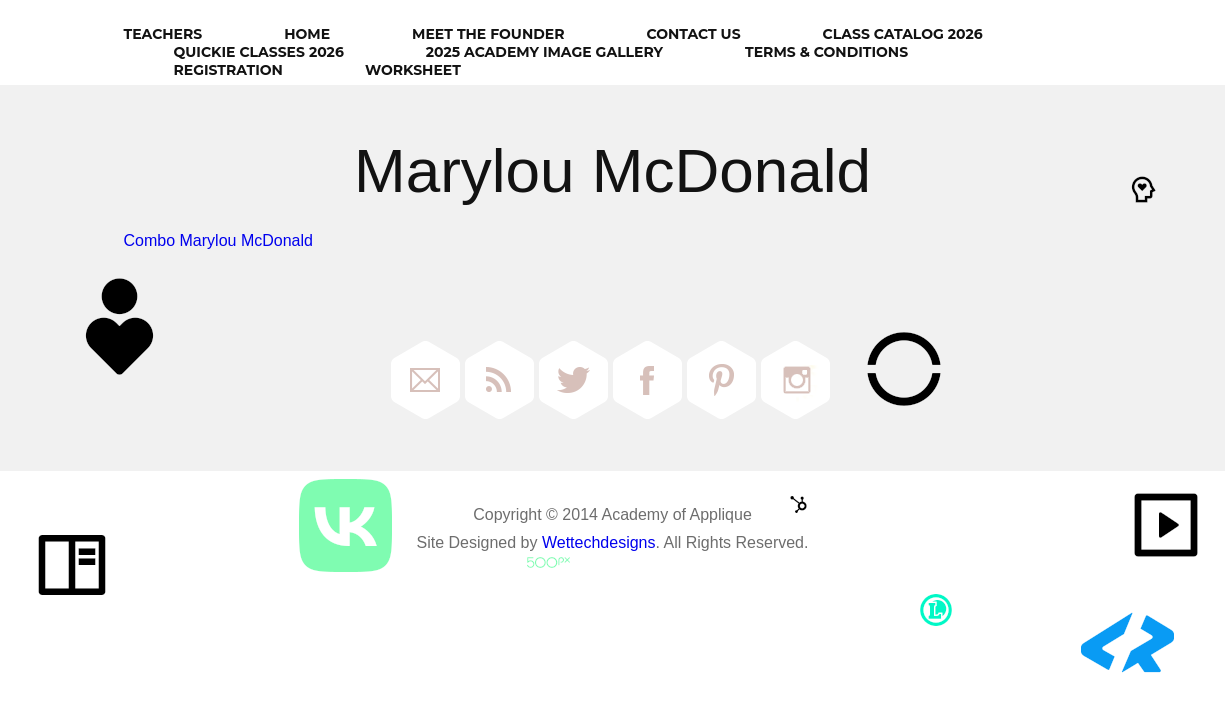  I want to click on access mental health resources, so click(1143, 189).